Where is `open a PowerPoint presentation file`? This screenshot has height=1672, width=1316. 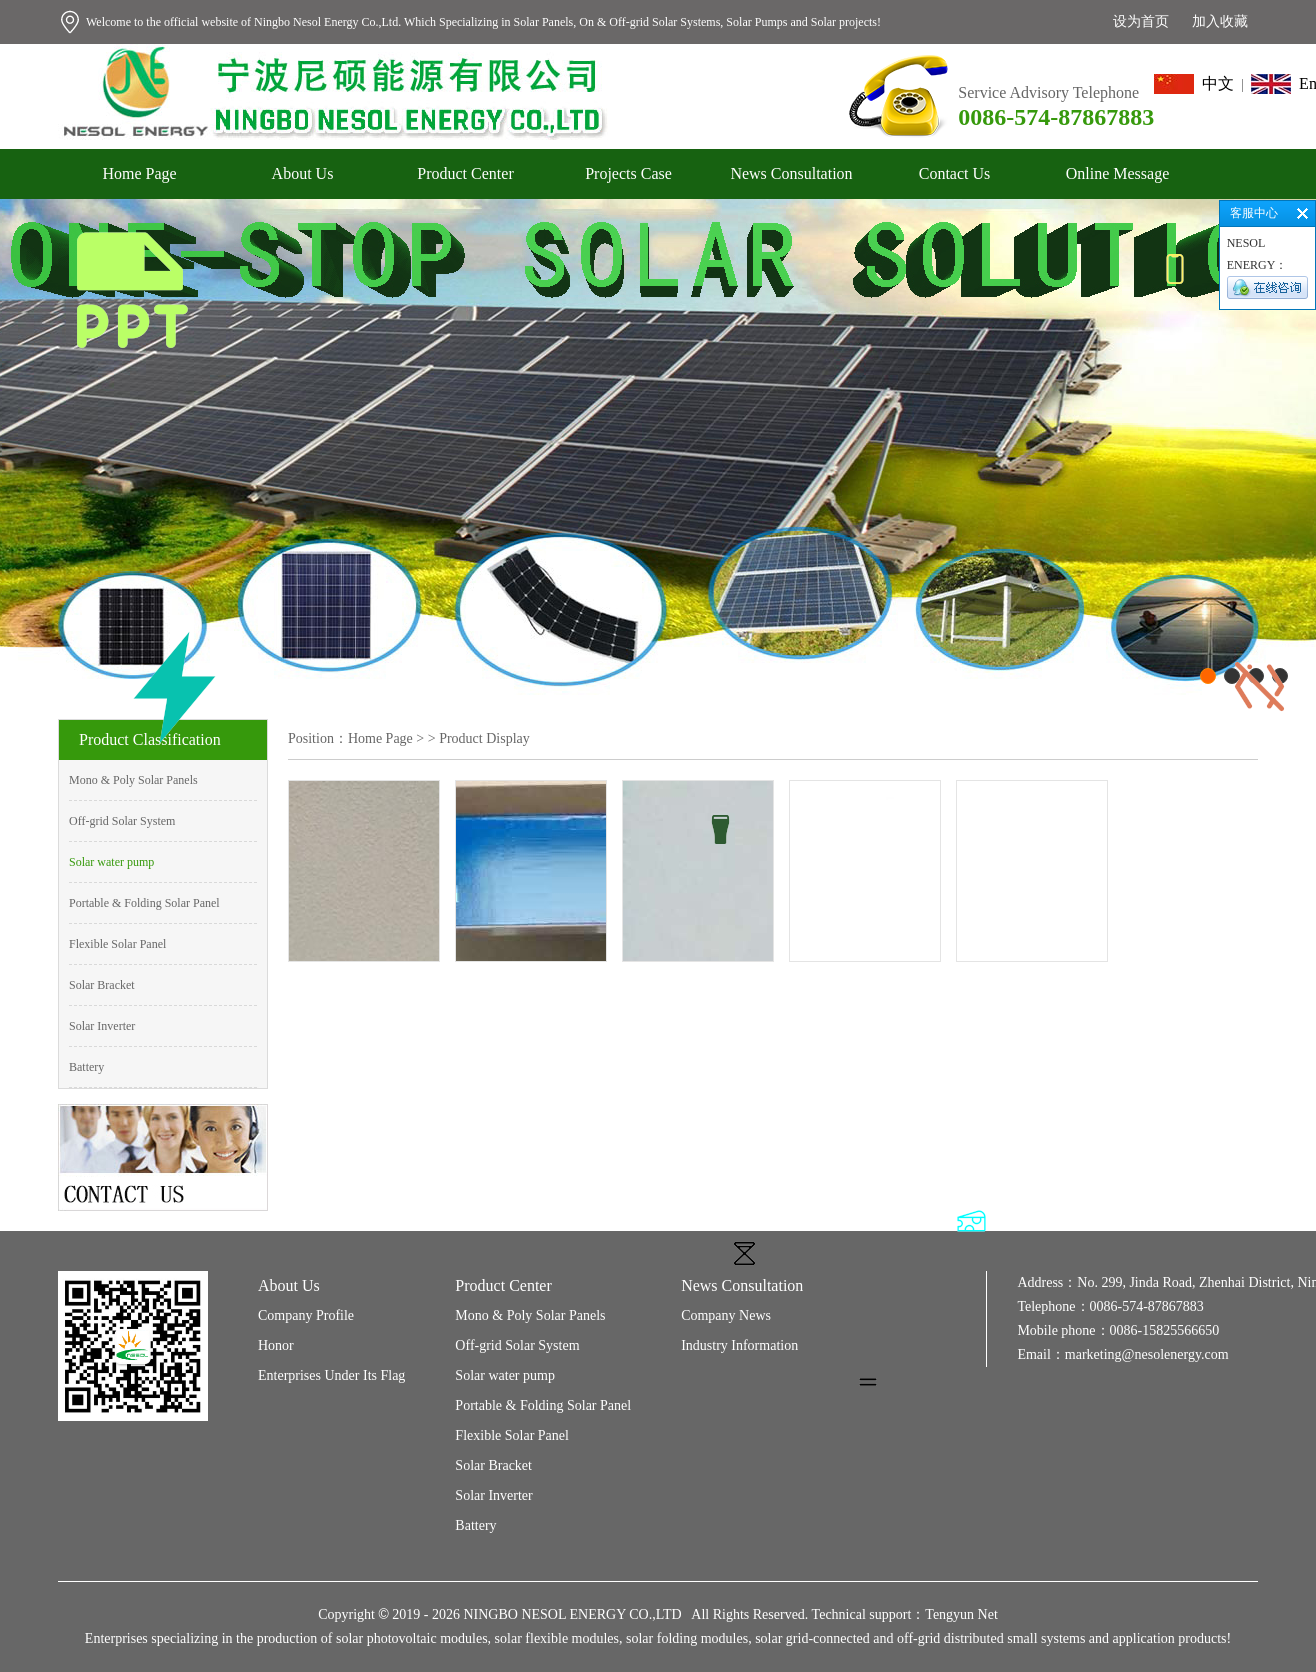
open a PowerPoint presentation file is located at coordinates (130, 295).